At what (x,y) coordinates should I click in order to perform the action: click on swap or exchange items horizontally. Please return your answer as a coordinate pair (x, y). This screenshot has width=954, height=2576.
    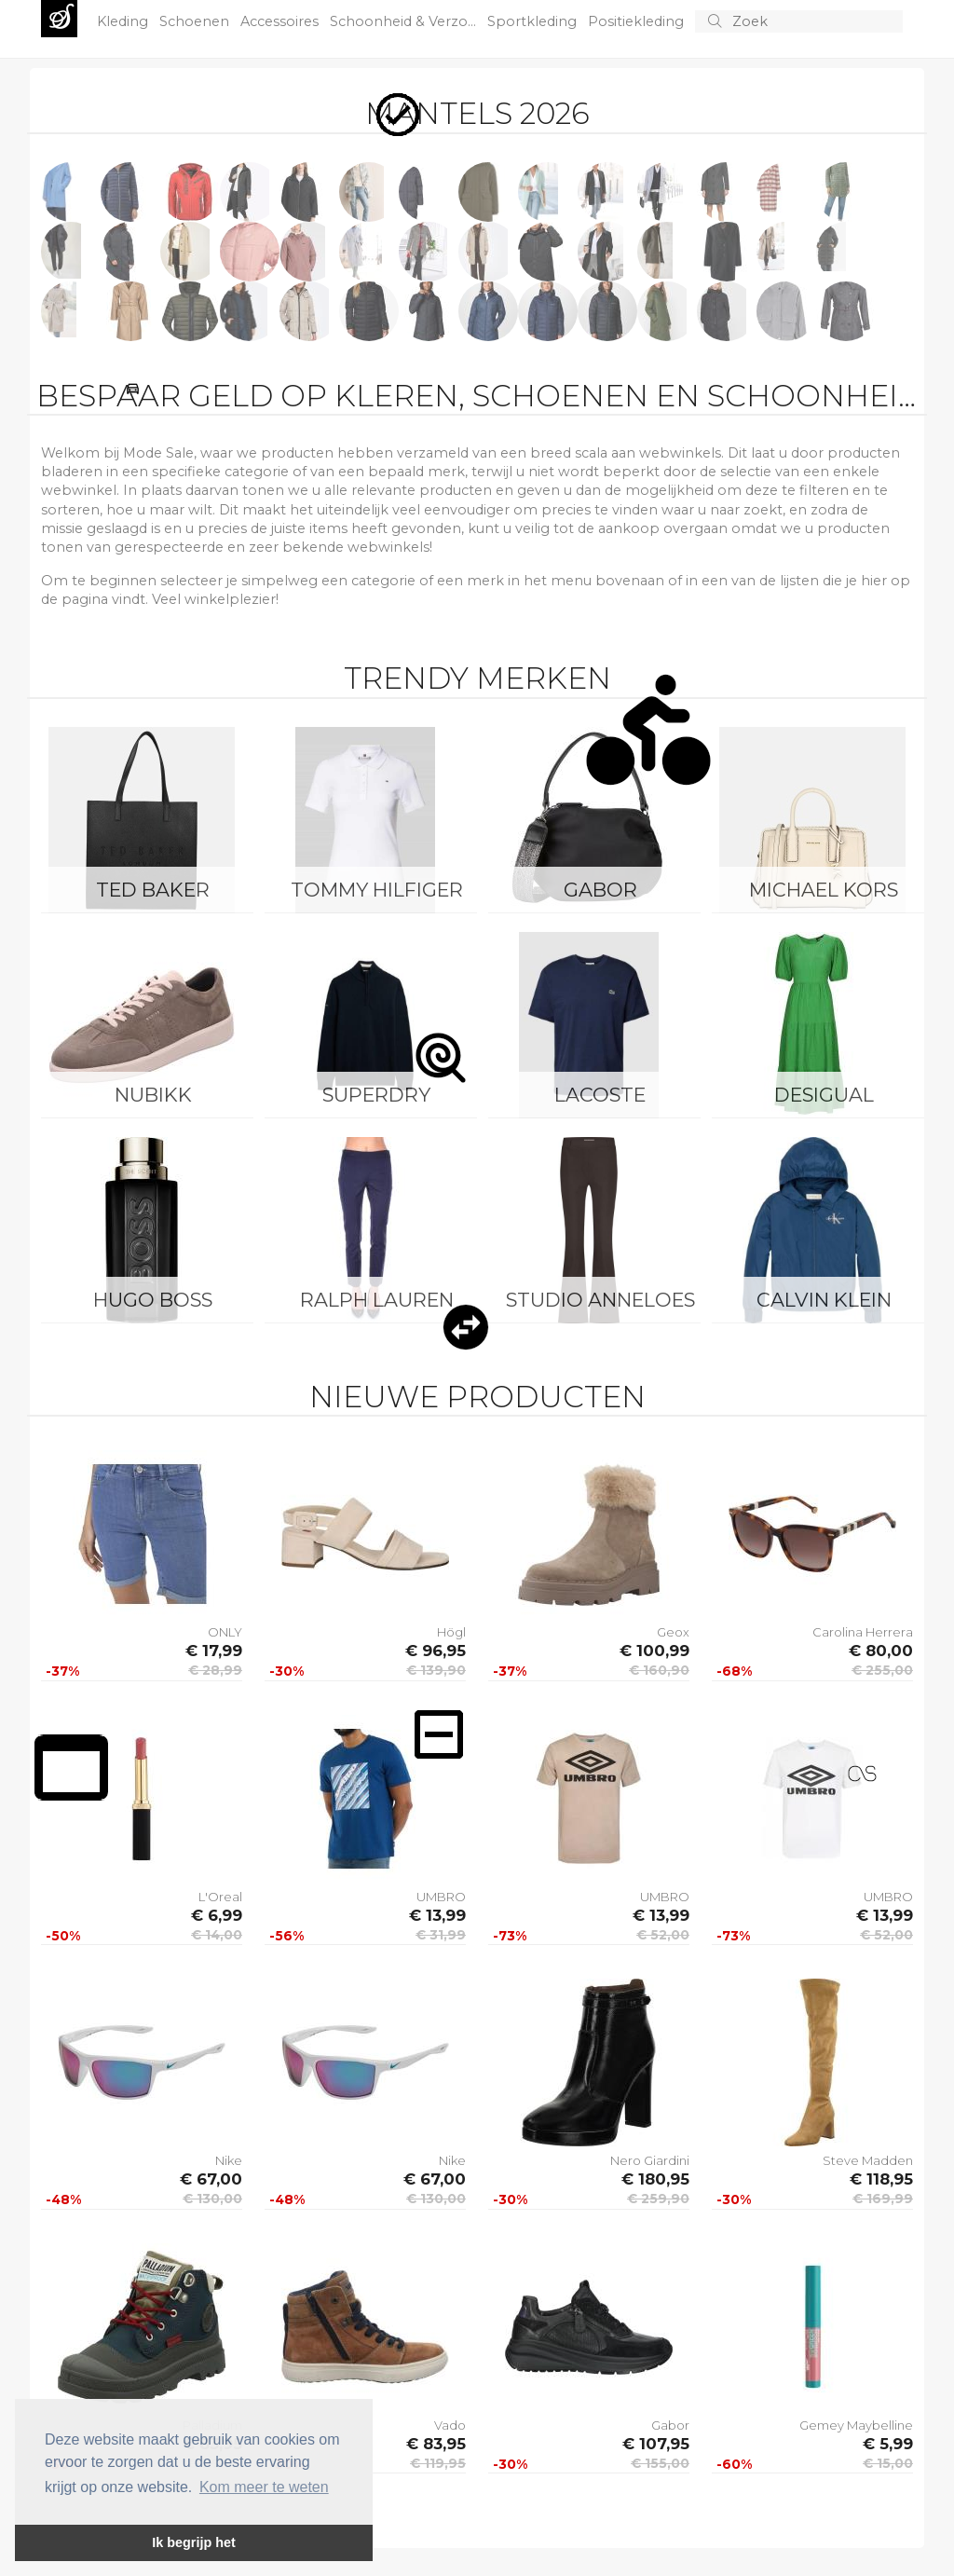
    Looking at the image, I should click on (466, 1327).